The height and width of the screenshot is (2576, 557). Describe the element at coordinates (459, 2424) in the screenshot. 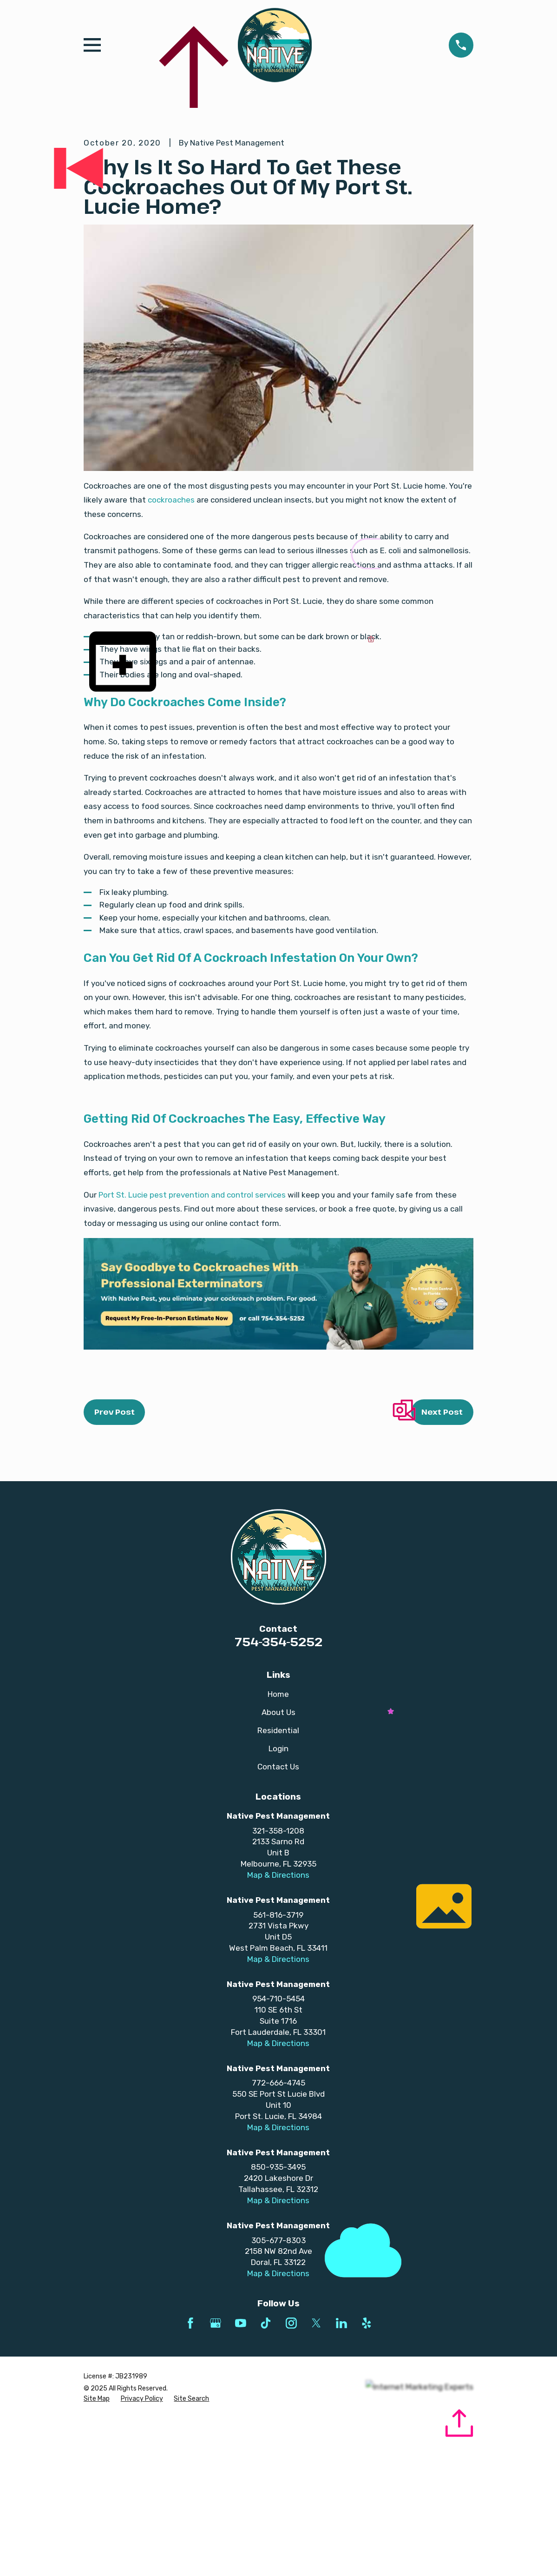

I see `upload a file or document` at that location.